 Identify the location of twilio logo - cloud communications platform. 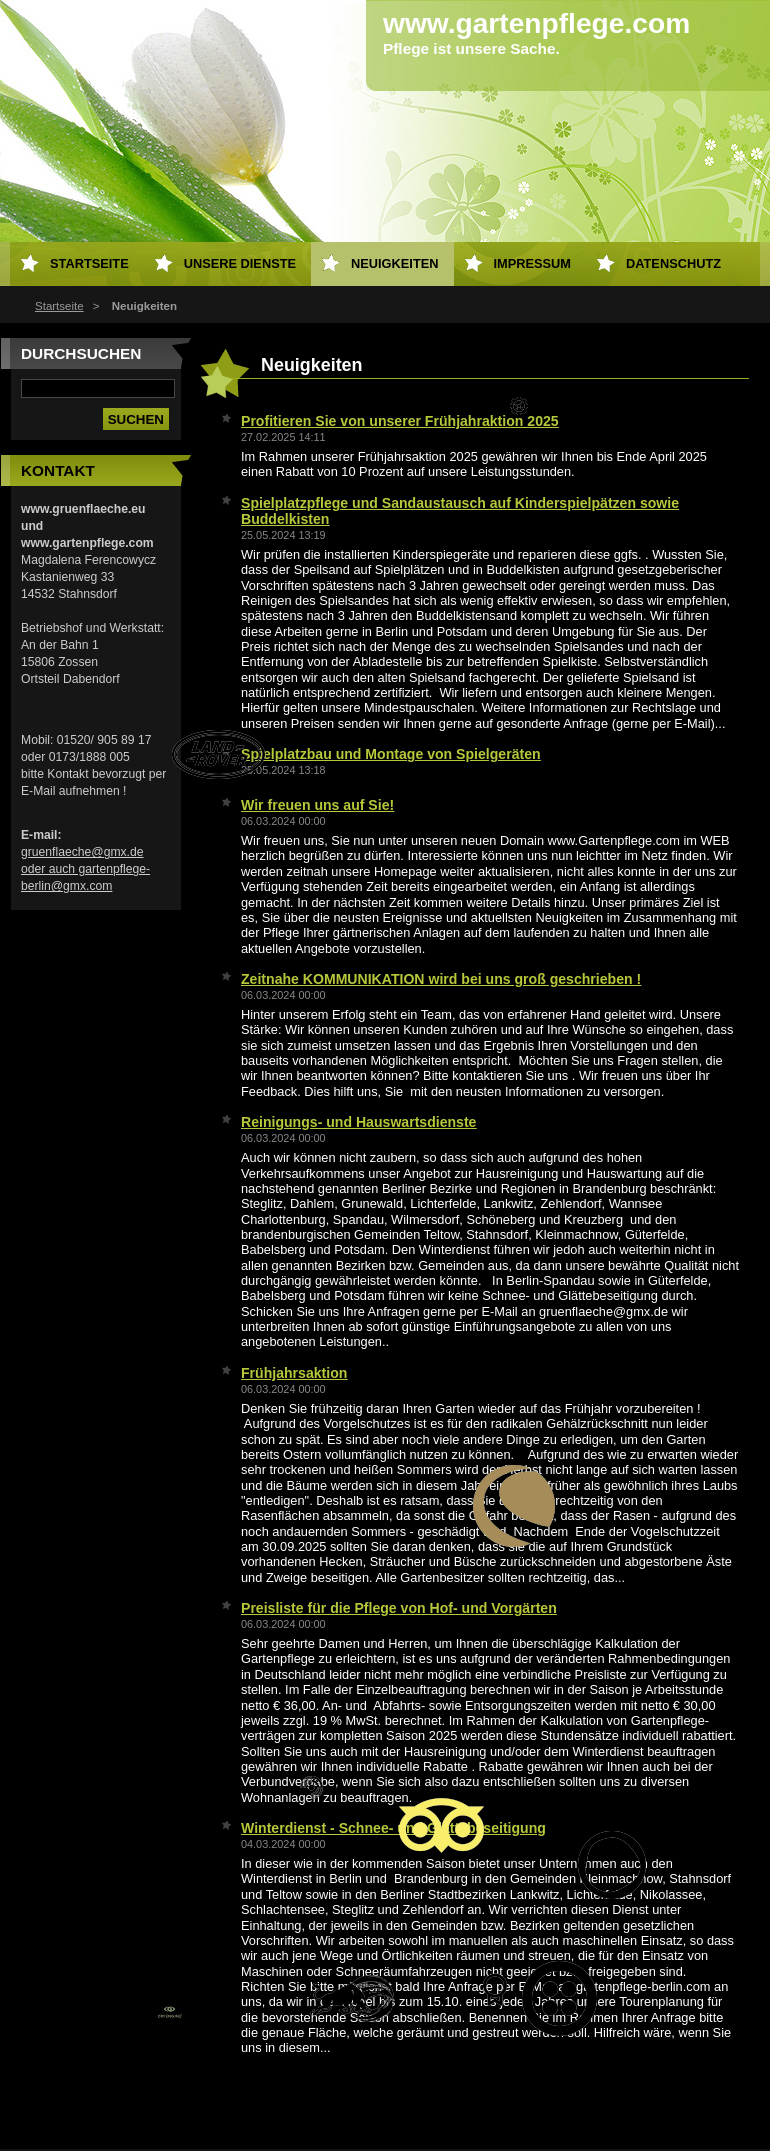
(559, 1998).